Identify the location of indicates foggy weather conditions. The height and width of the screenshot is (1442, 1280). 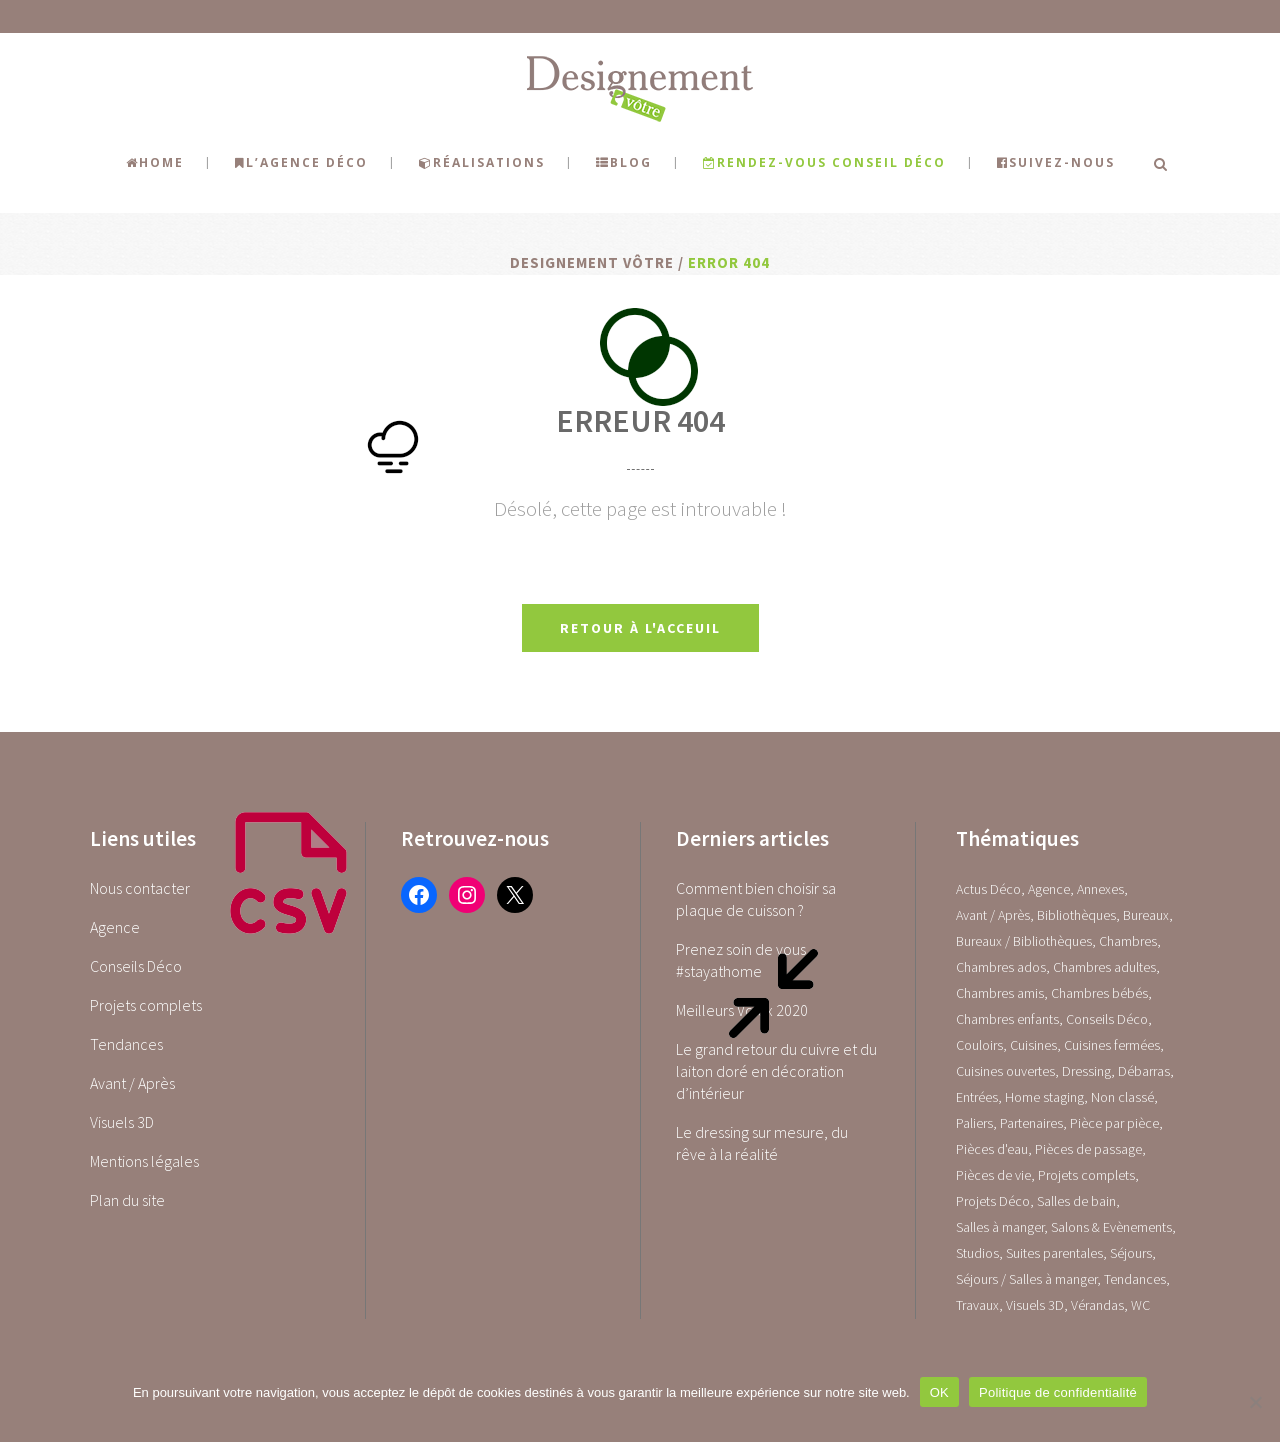
(393, 446).